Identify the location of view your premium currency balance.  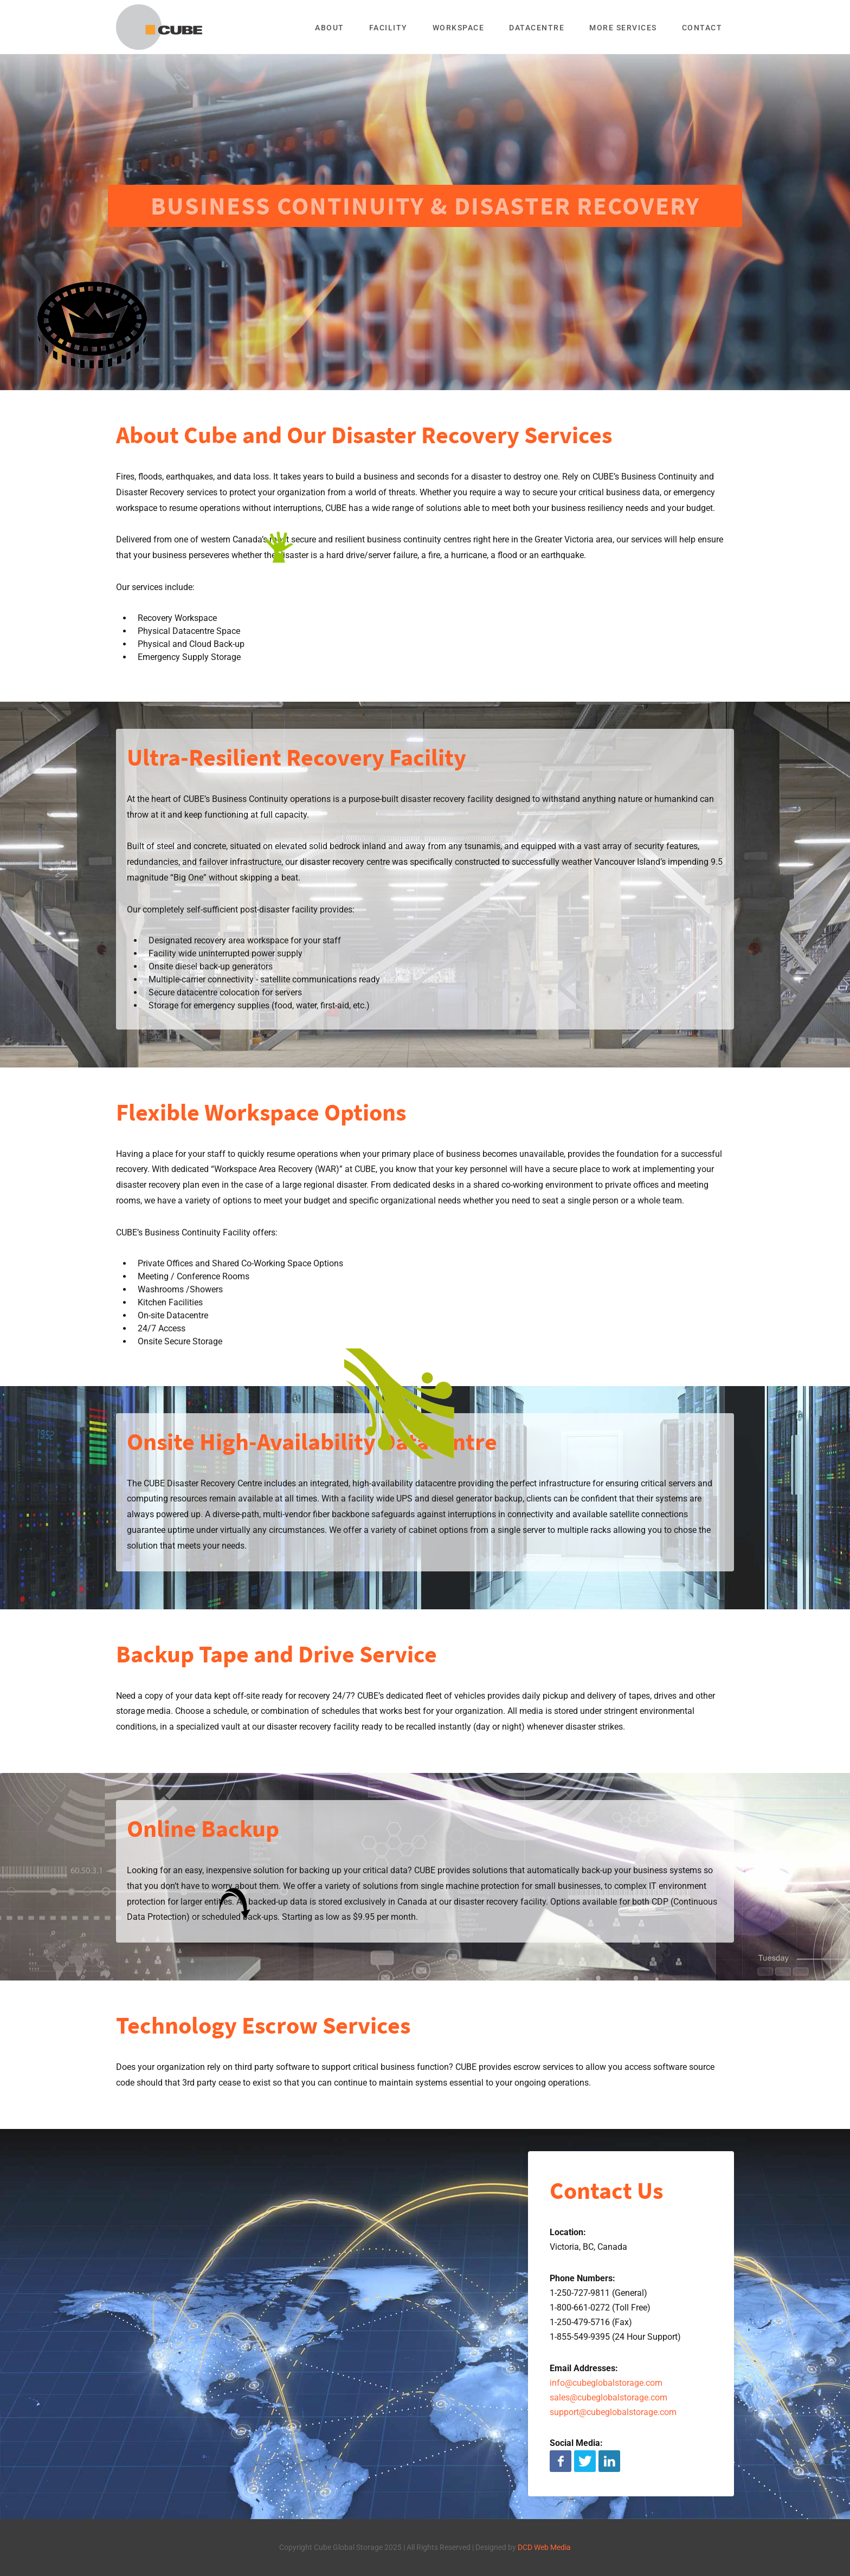
(92, 325).